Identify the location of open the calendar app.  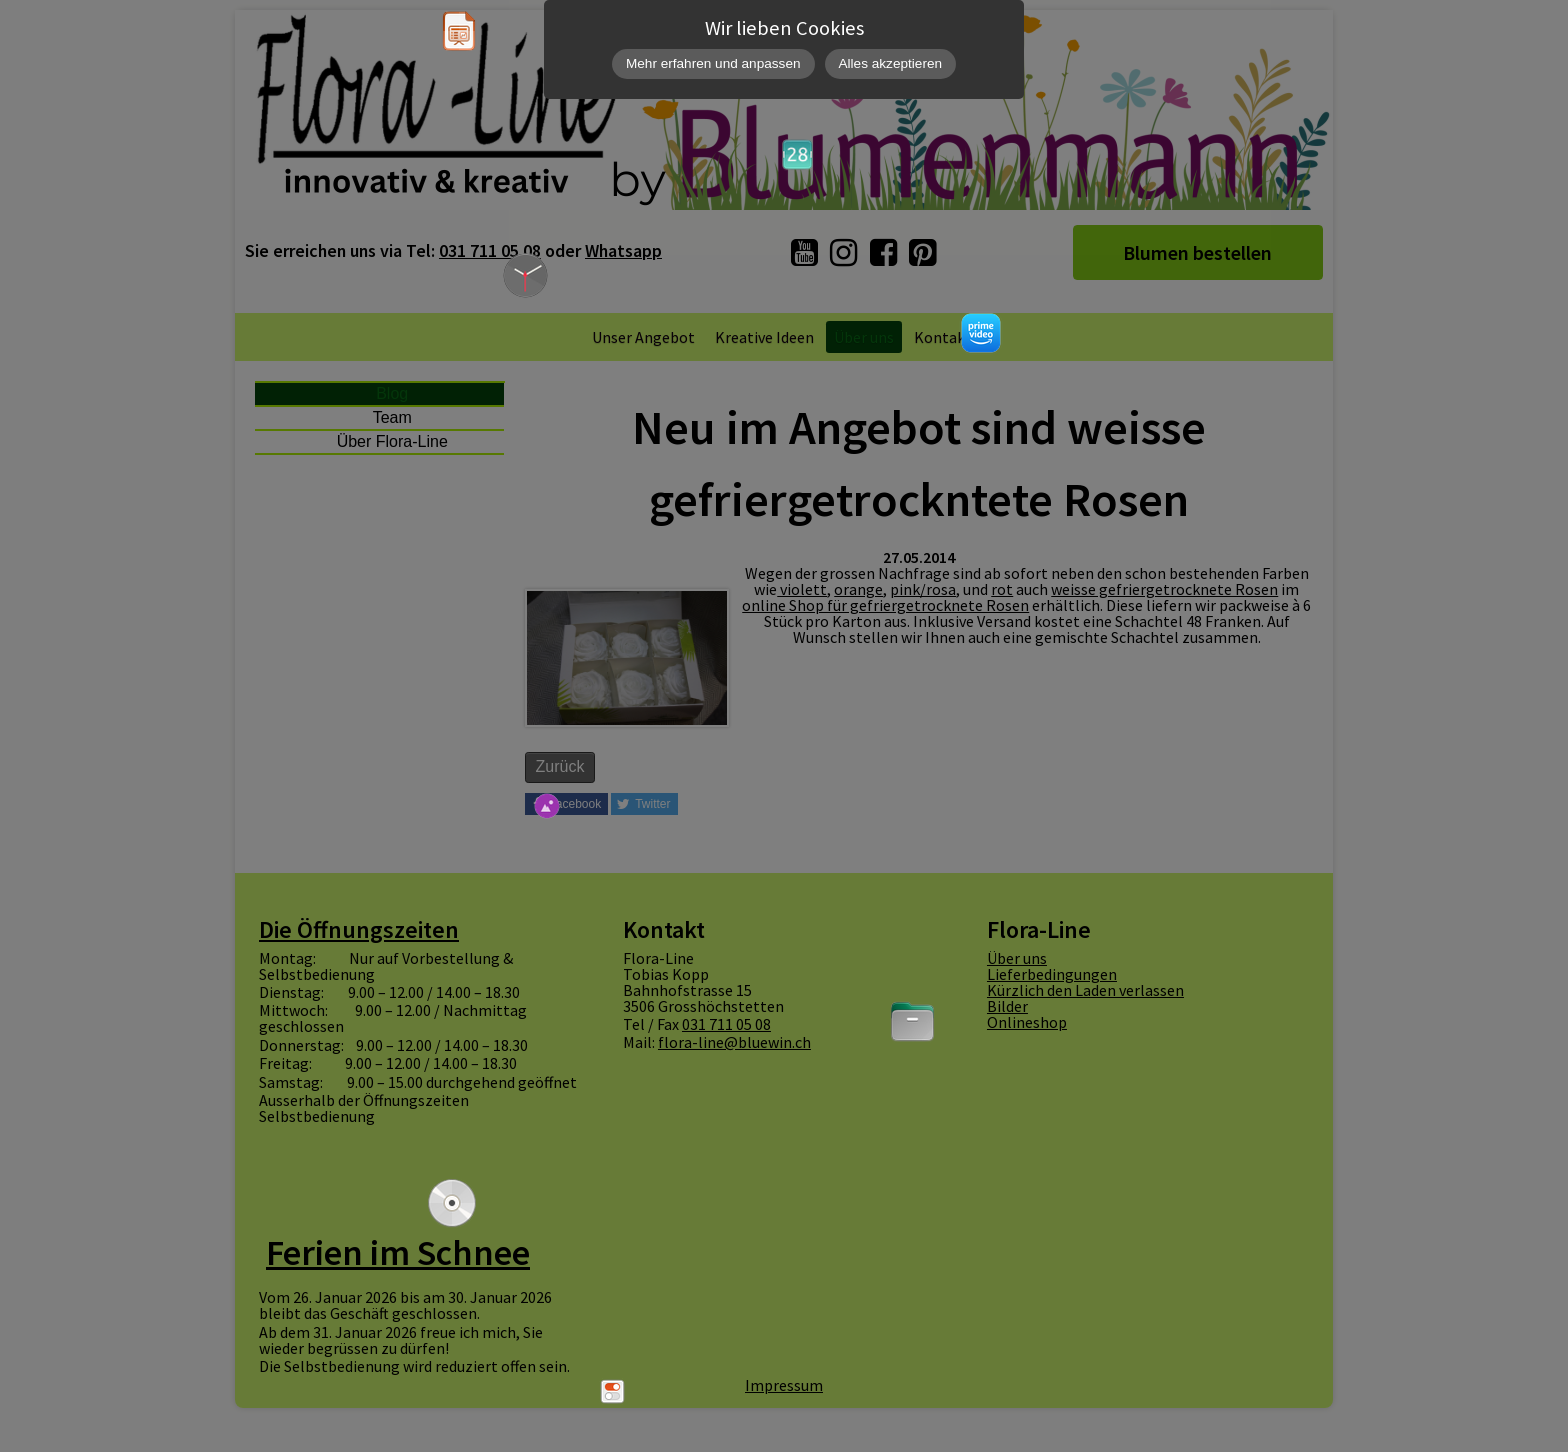
(797, 154).